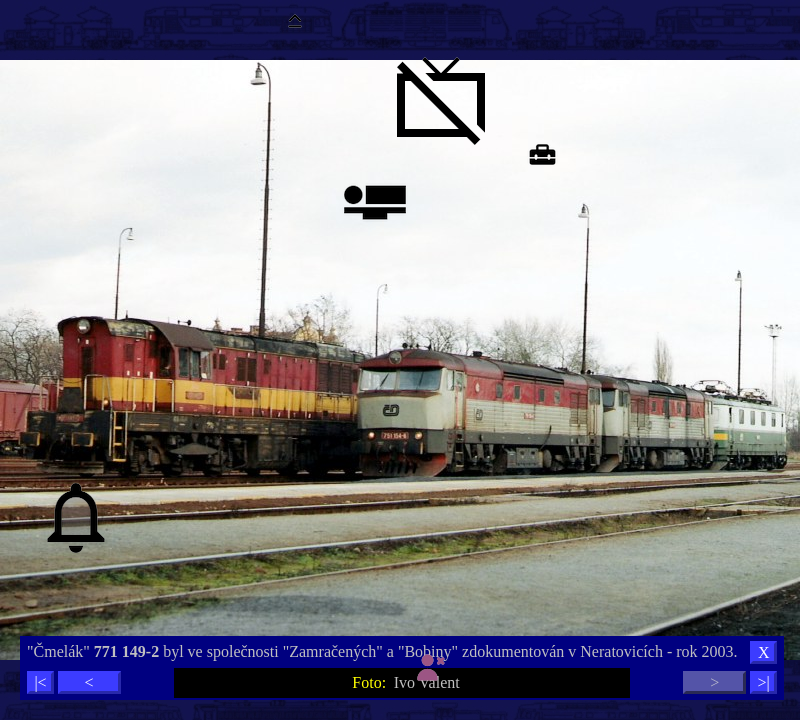 The image size is (800, 720). What do you see at coordinates (295, 21) in the screenshot?
I see `toggle caps lock on keyboard` at bounding box center [295, 21].